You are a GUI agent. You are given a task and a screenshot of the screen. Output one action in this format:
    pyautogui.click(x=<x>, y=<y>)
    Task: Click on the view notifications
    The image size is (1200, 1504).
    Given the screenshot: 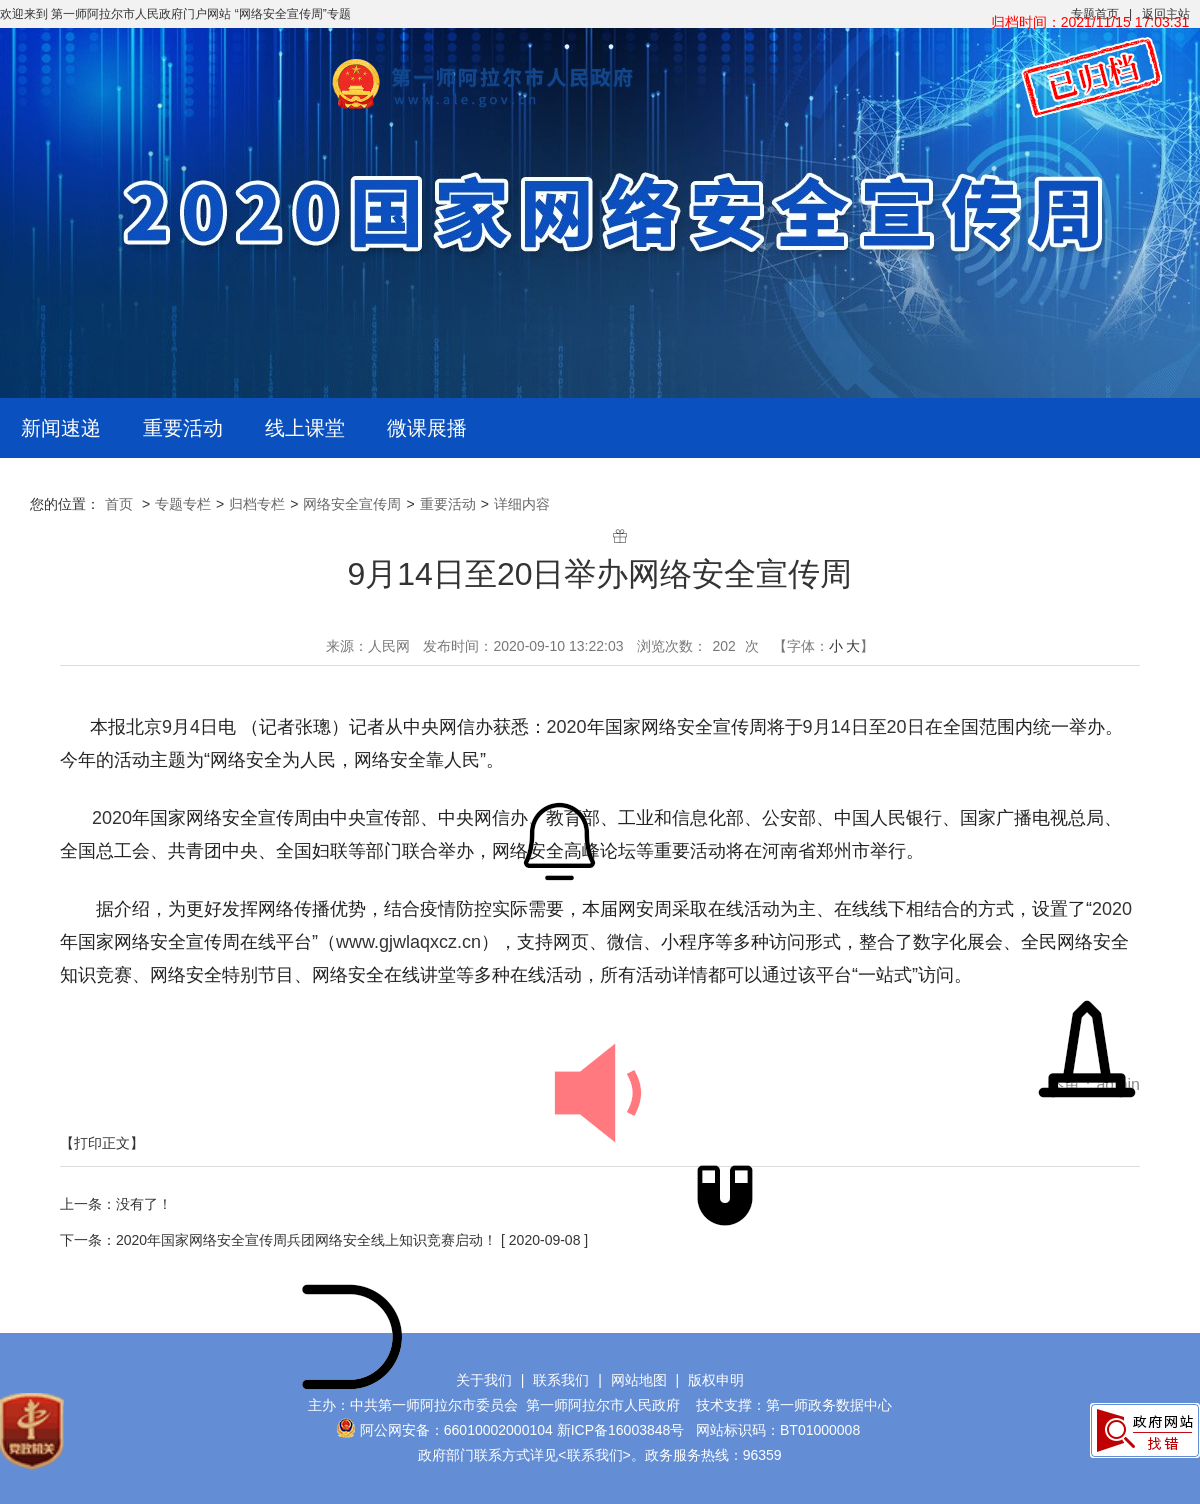 What is the action you would take?
    pyautogui.click(x=559, y=841)
    